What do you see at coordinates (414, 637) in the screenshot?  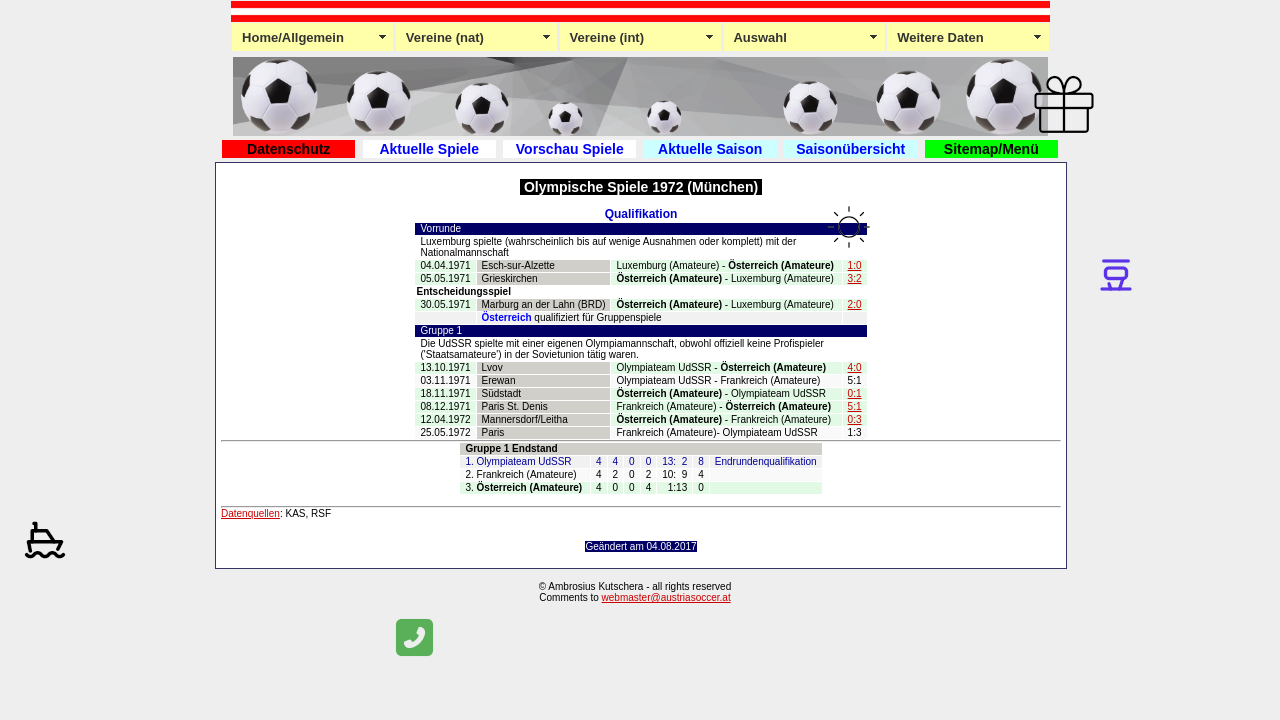 I see `tap to make a phone call` at bounding box center [414, 637].